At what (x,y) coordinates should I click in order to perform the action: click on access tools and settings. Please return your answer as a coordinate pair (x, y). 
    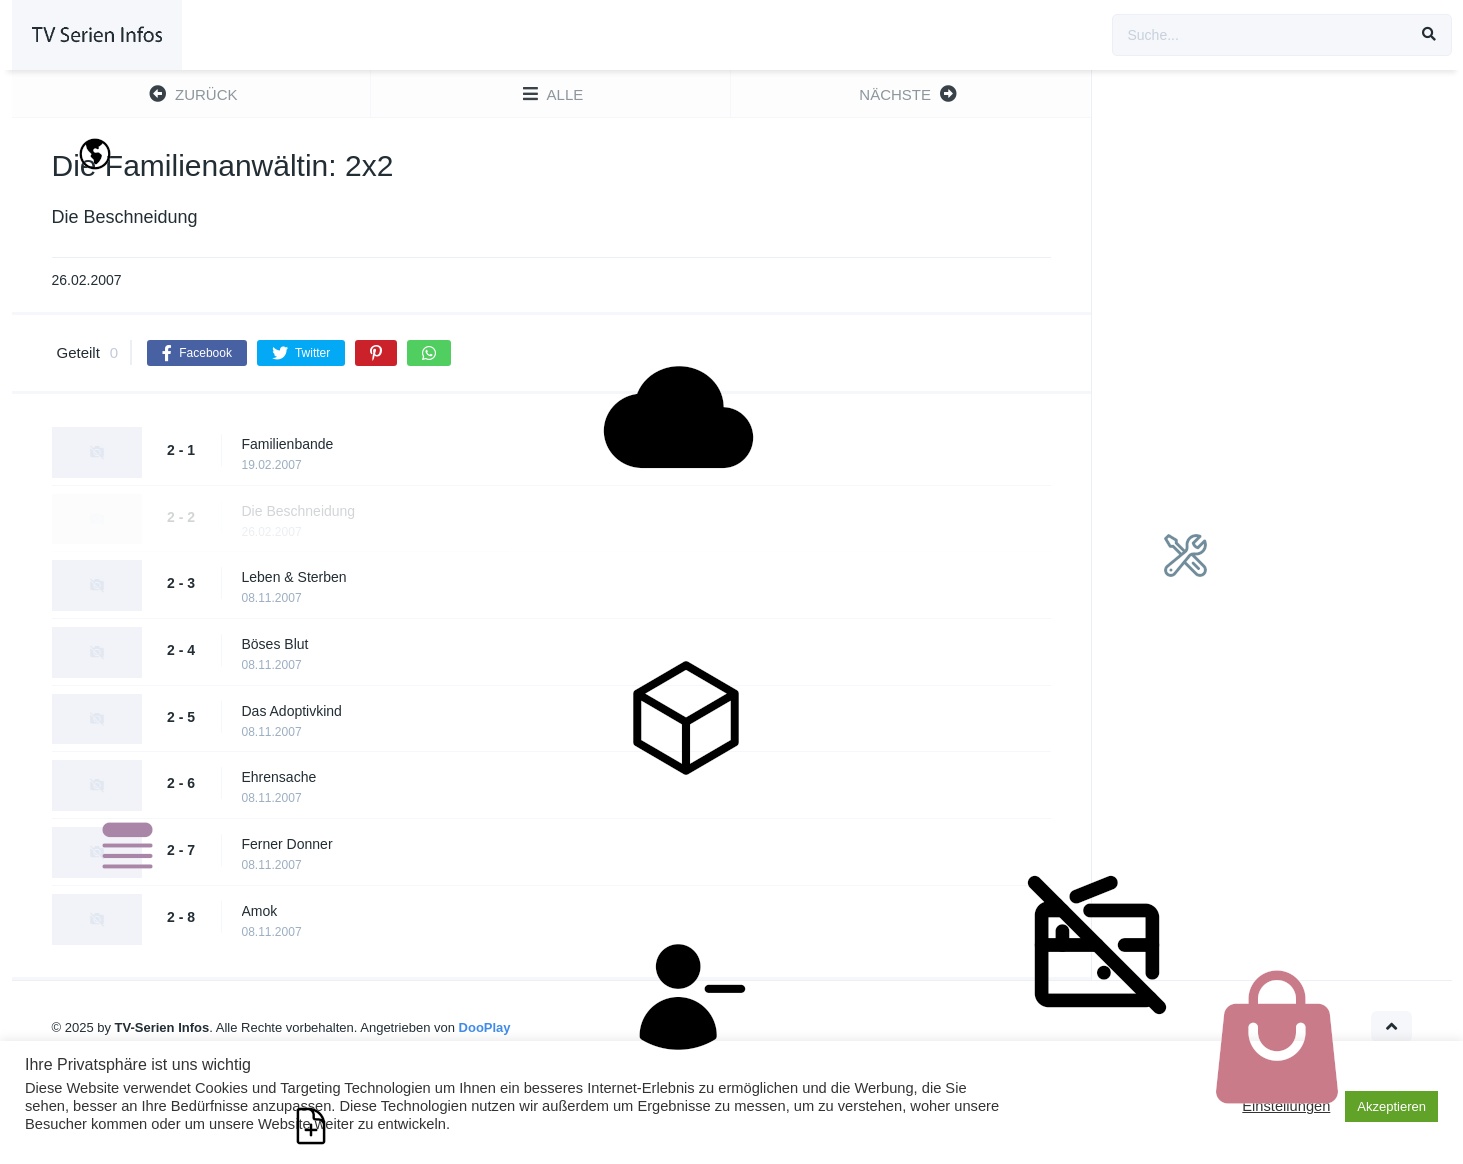
    Looking at the image, I should click on (1185, 555).